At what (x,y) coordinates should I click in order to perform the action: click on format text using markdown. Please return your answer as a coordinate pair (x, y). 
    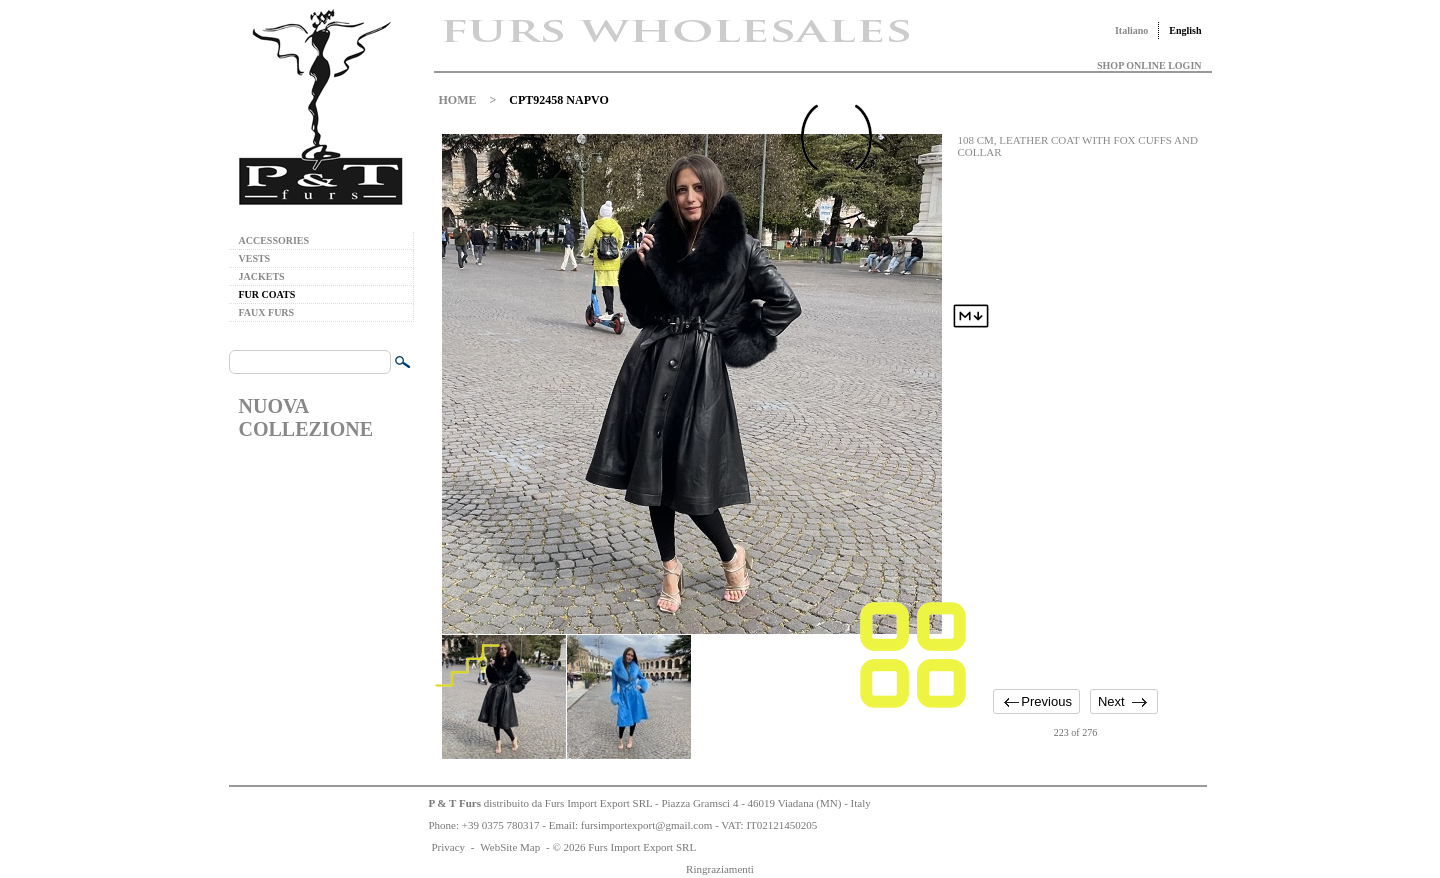
    Looking at the image, I should click on (971, 316).